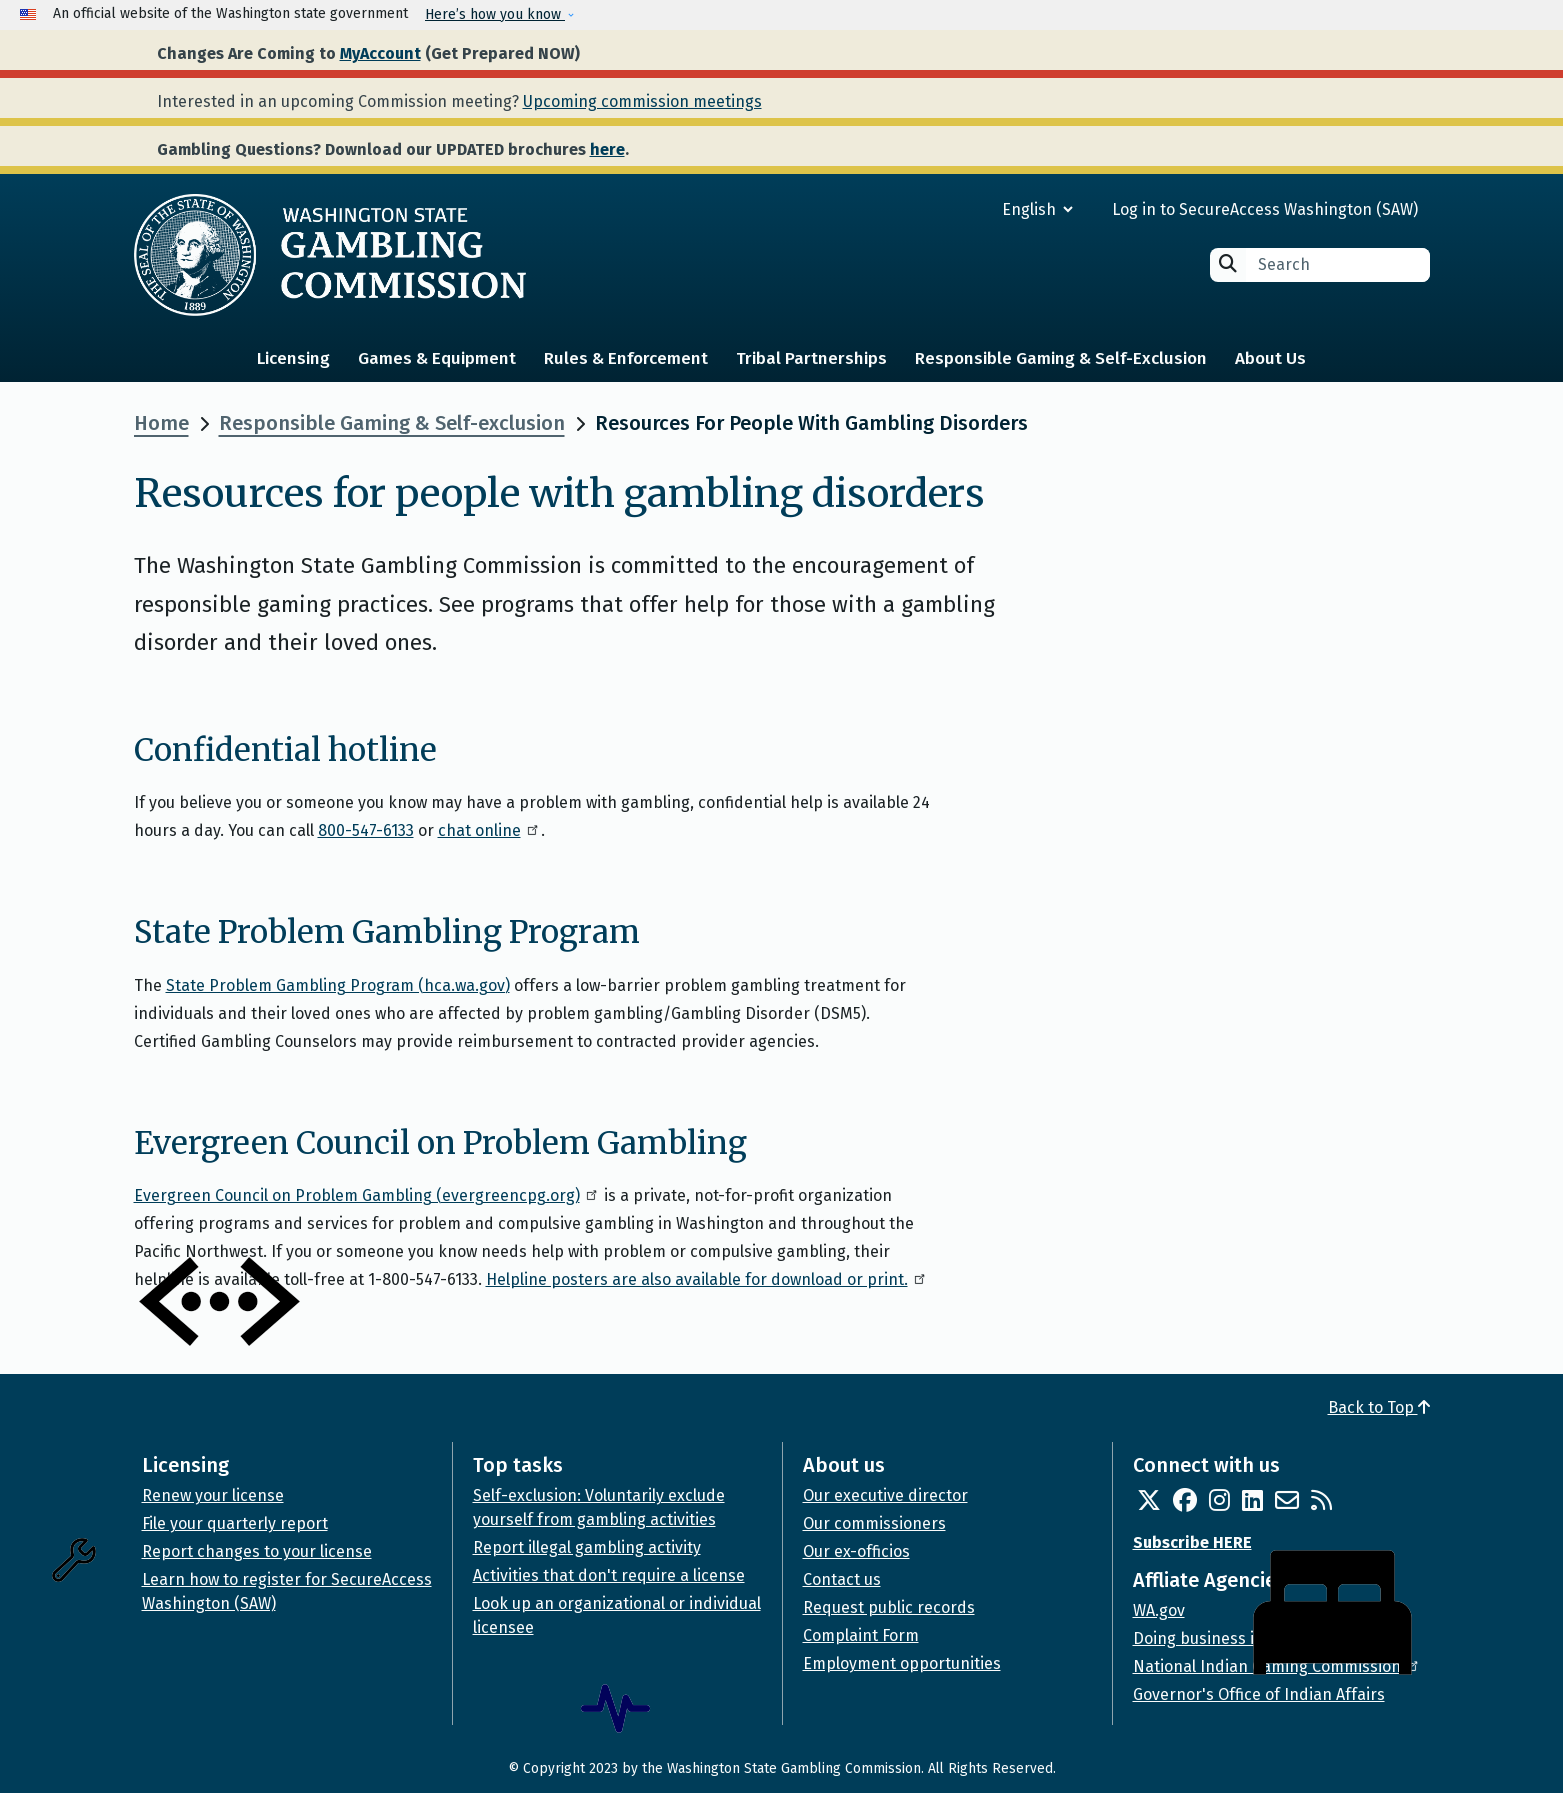 Image resolution: width=1563 pixels, height=1793 pixels. I want to click on access settings or configuration options, so click(74, 1560).